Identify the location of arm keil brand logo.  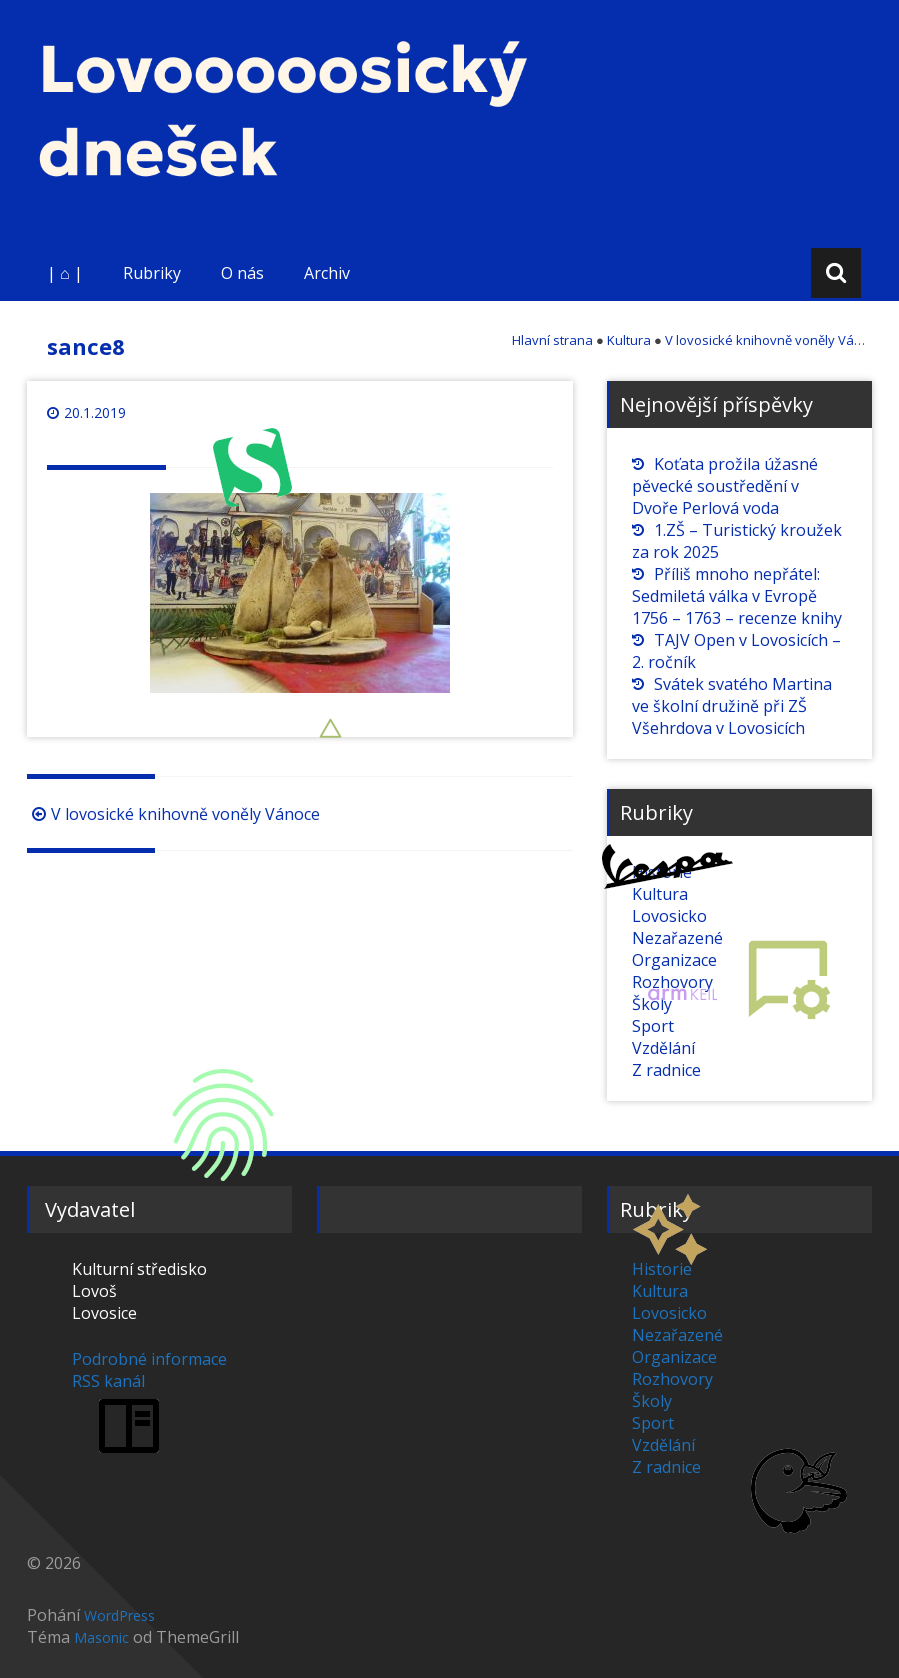
(682, 994).